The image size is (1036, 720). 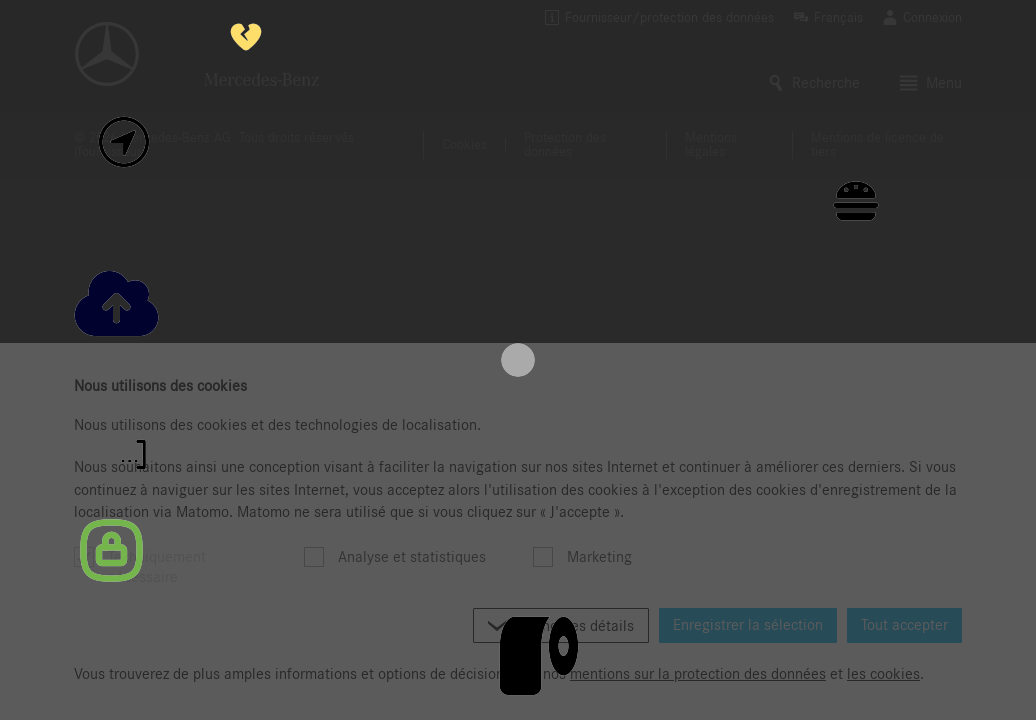 I want to click on unlike or remove from favorites, so click(x=246, y=37).